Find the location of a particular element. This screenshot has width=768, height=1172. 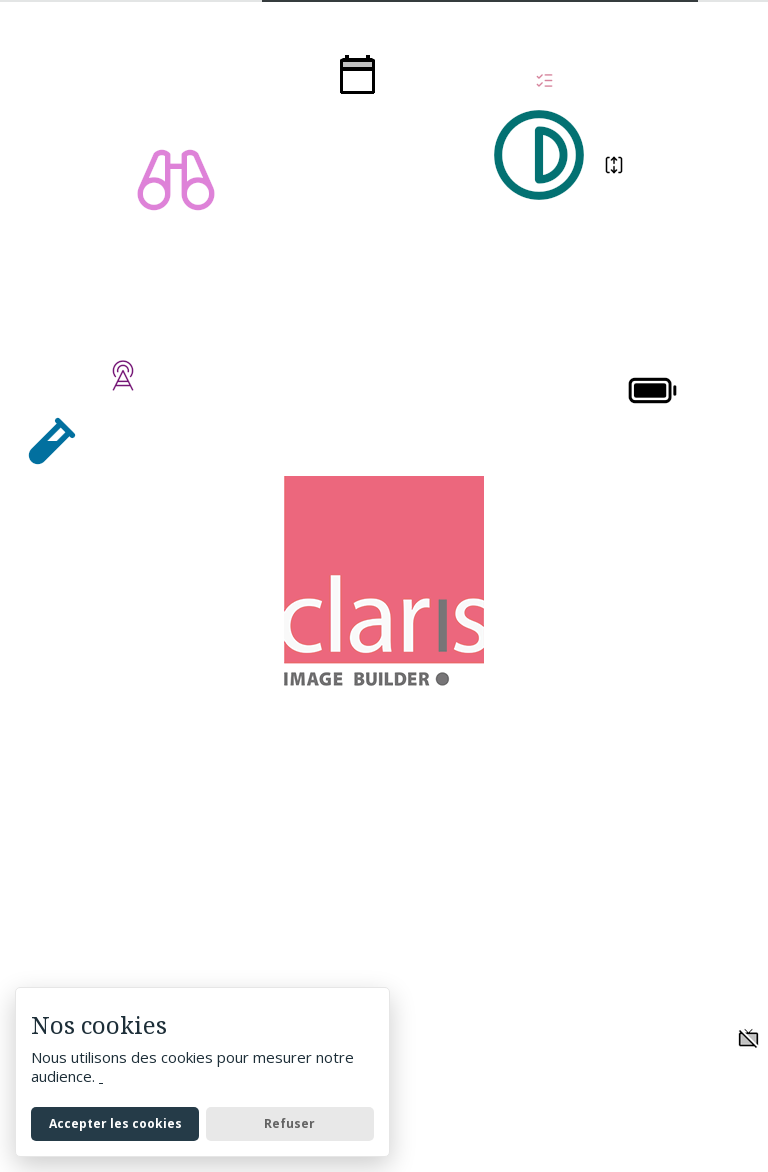

indicates battery is fully charged is located at coordinates (652, 390).